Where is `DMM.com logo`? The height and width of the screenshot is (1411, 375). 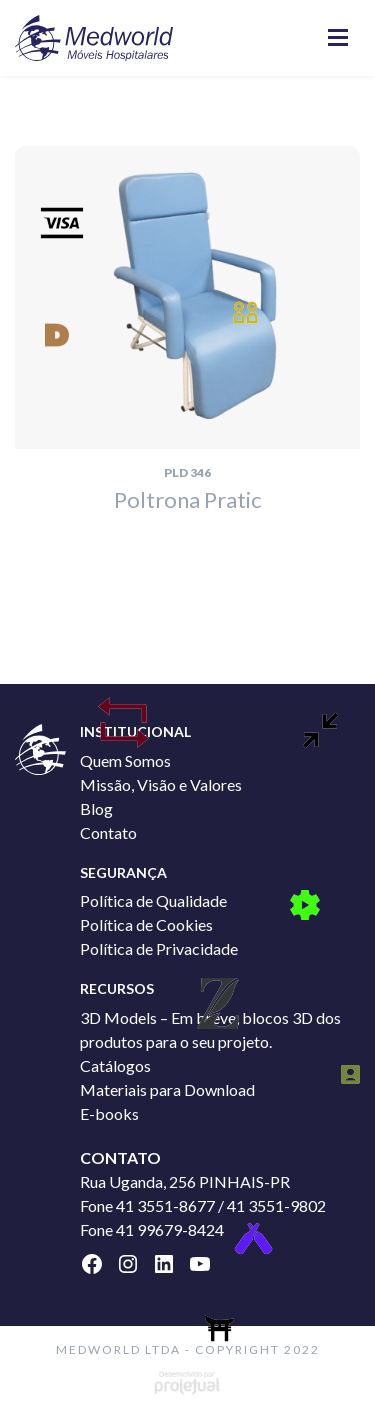 DMM.com logo is located at coordinates (57, 335).